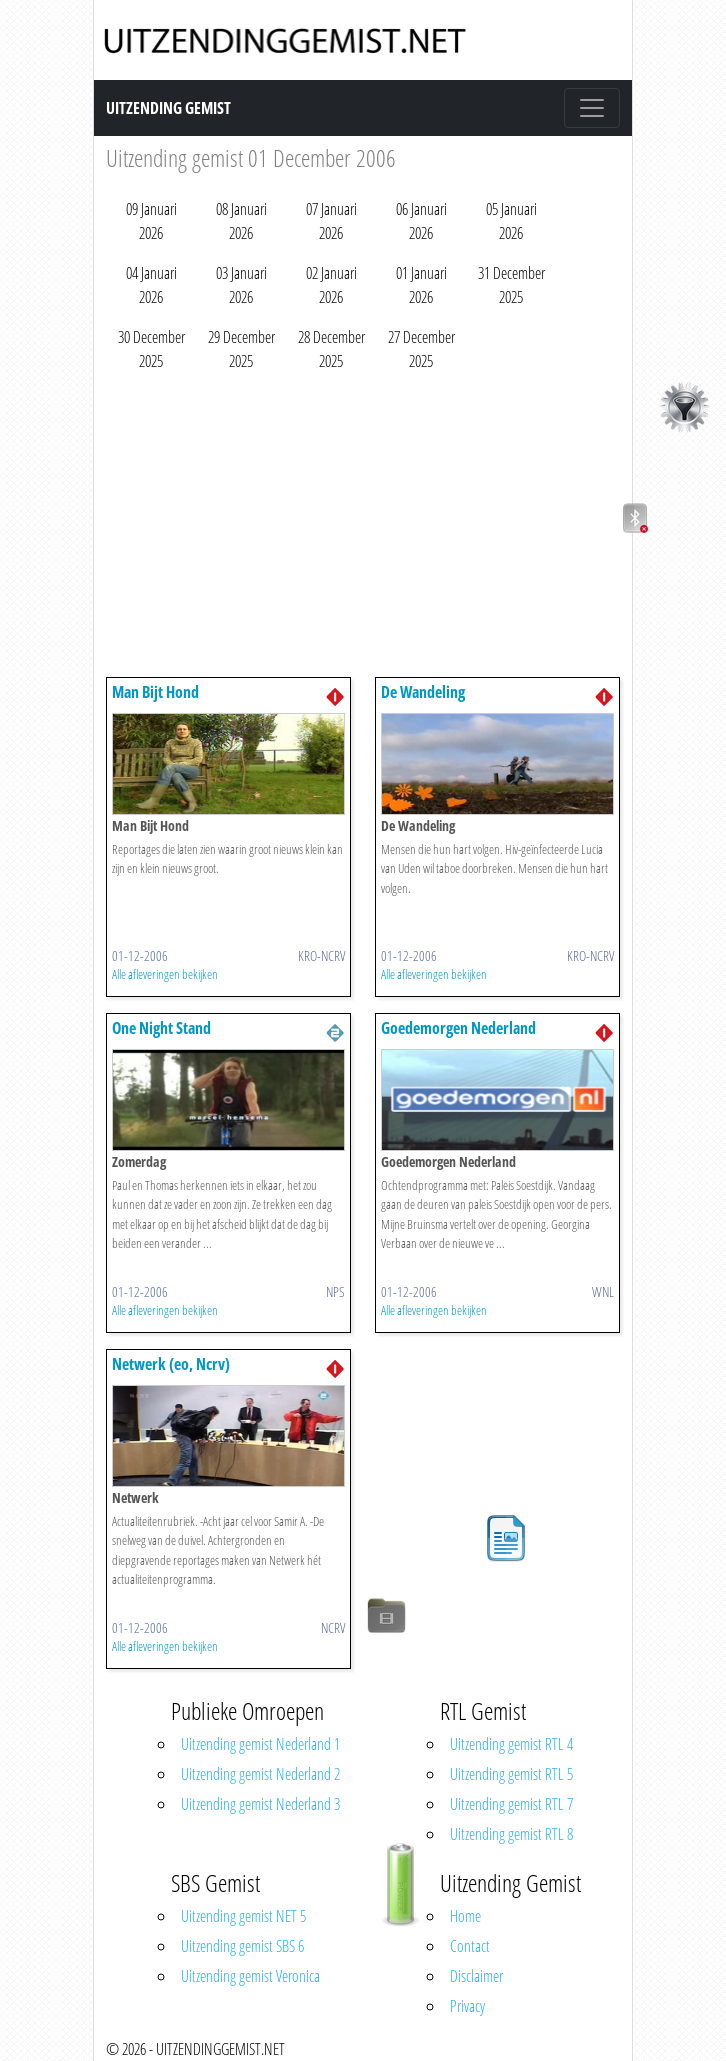  Describe the element at coordinates (386, 1615) in the screenshot. I see `open your videos folder` at that location.